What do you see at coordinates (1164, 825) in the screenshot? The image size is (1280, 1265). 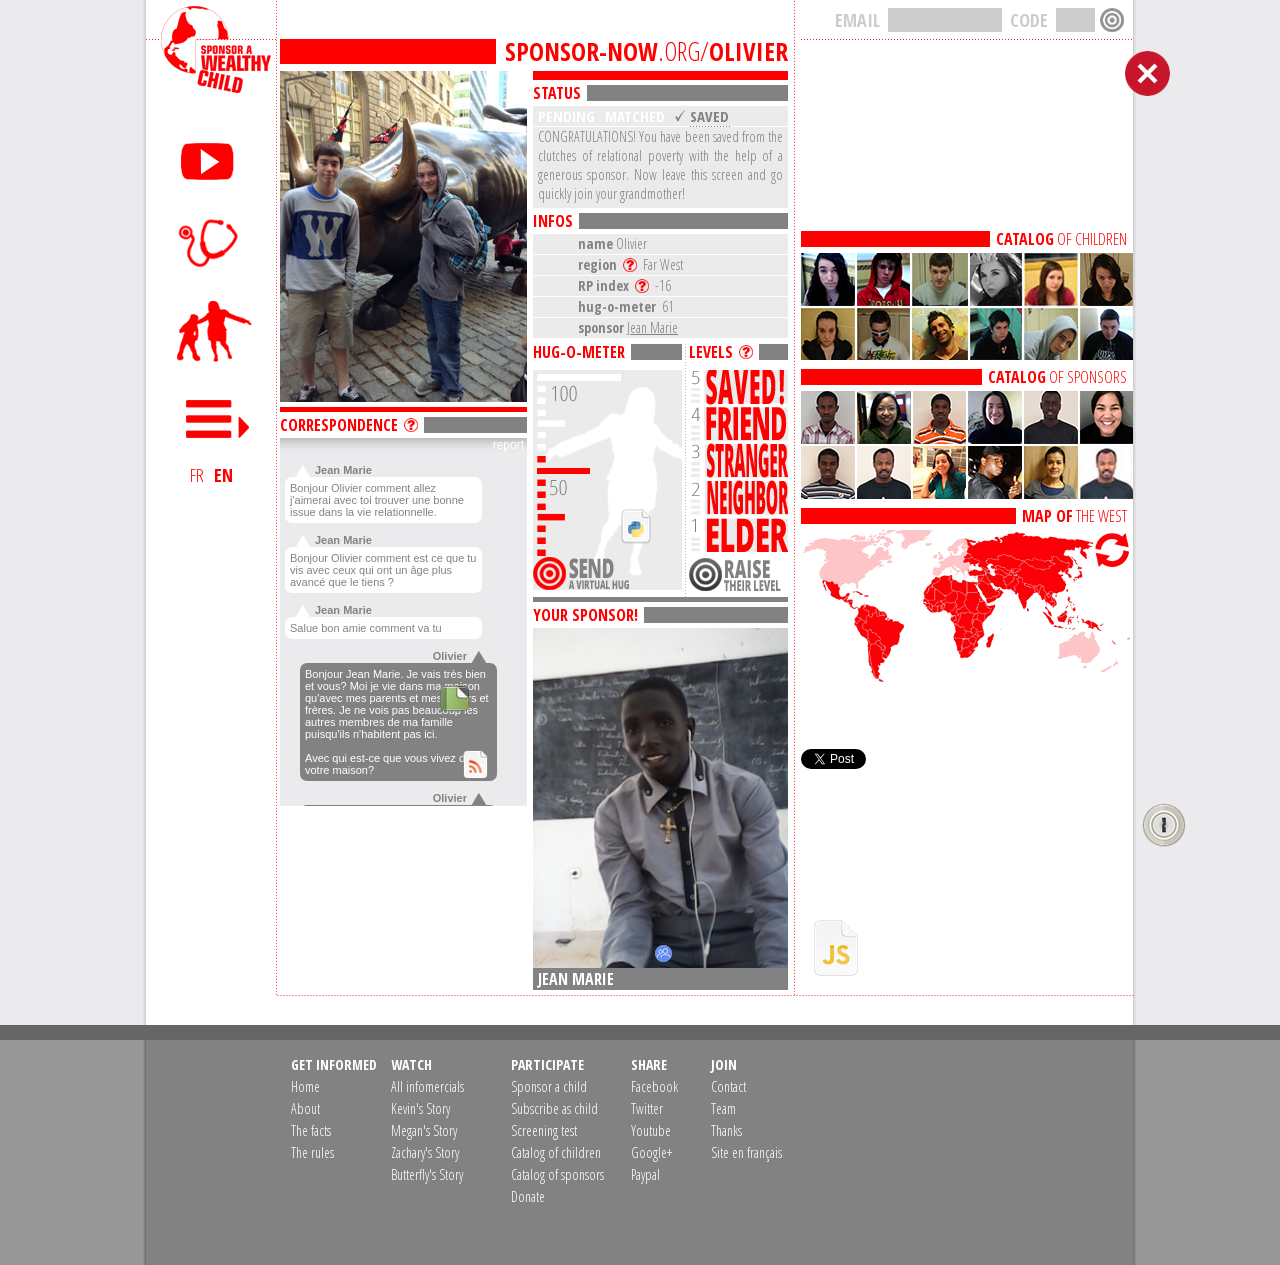 I see `open passwords and keys manager` at bounding box center [1164, 825].